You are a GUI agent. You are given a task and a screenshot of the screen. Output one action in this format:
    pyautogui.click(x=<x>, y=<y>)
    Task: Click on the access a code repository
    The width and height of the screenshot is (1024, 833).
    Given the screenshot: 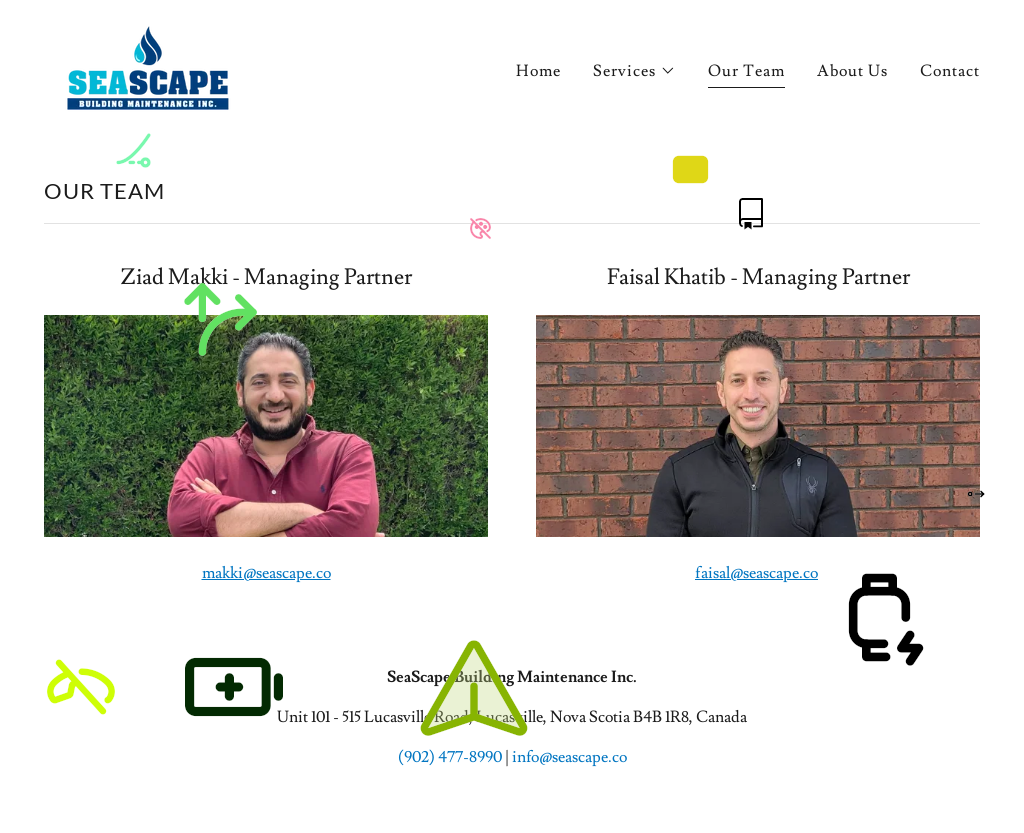 What is the action you would take?
    pyautogui.click(x=751, y=214)
    